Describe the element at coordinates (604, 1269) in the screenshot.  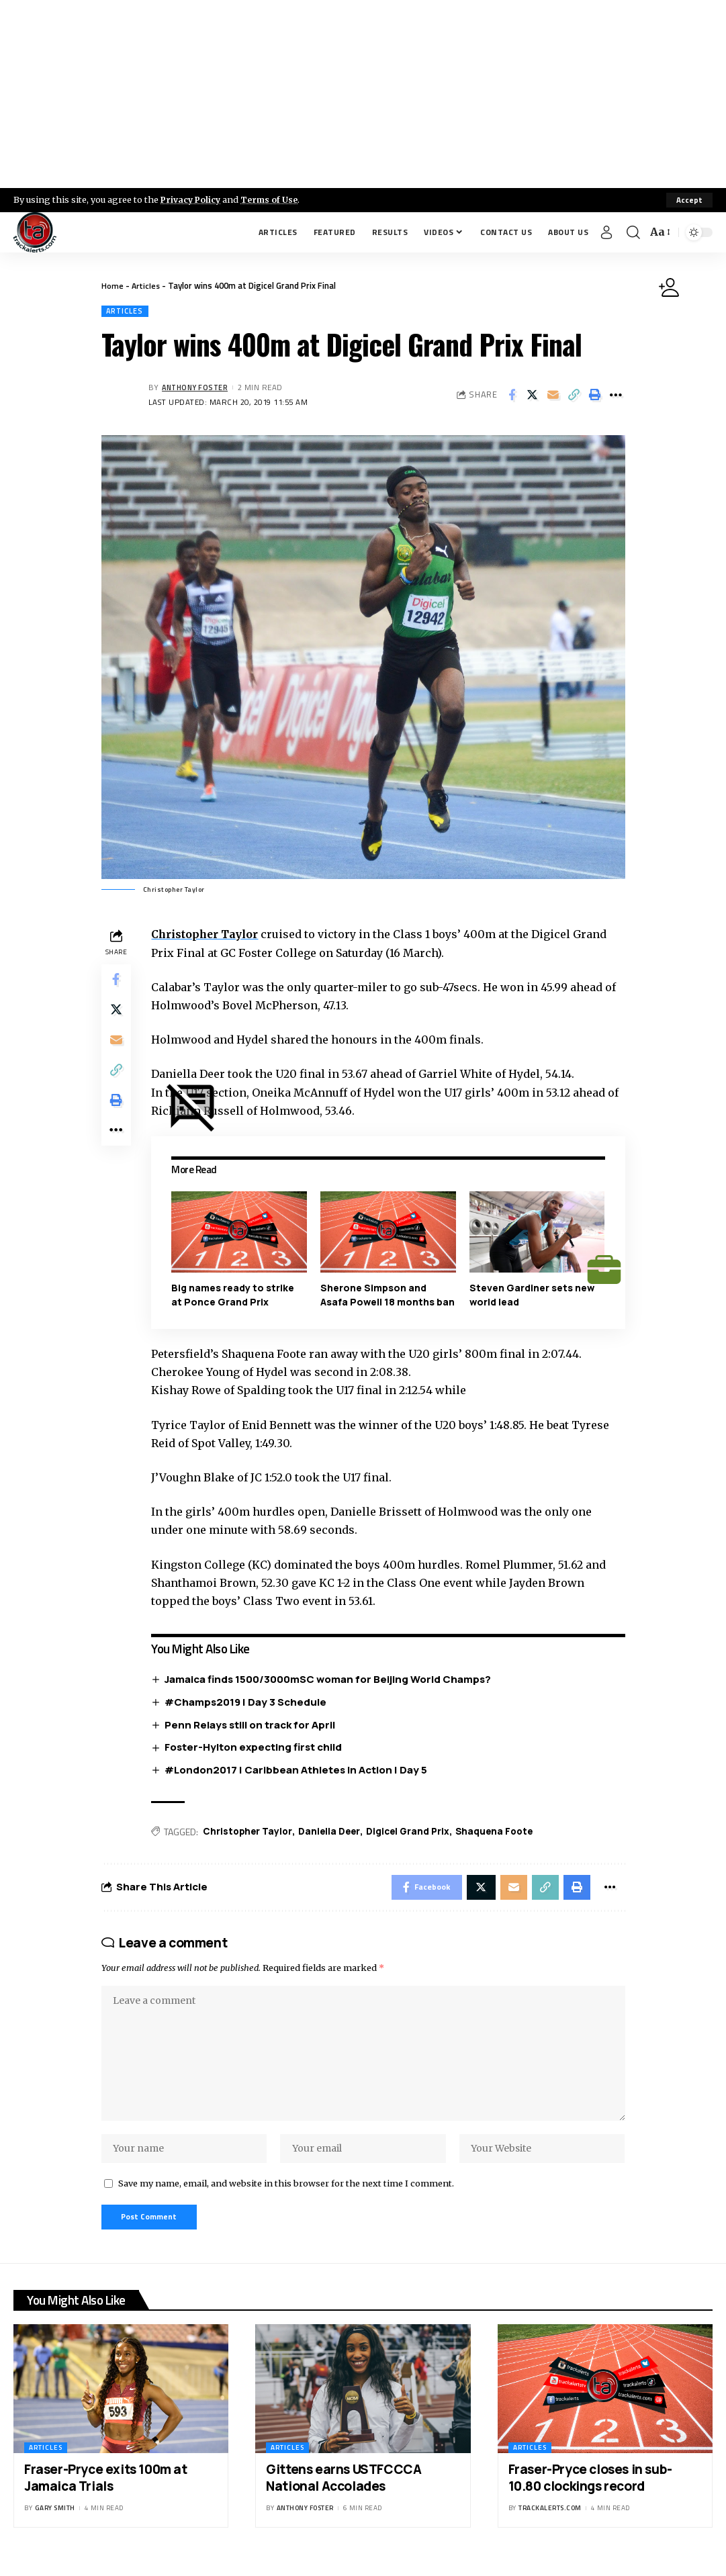
I see `access work or business-related content` at that location.